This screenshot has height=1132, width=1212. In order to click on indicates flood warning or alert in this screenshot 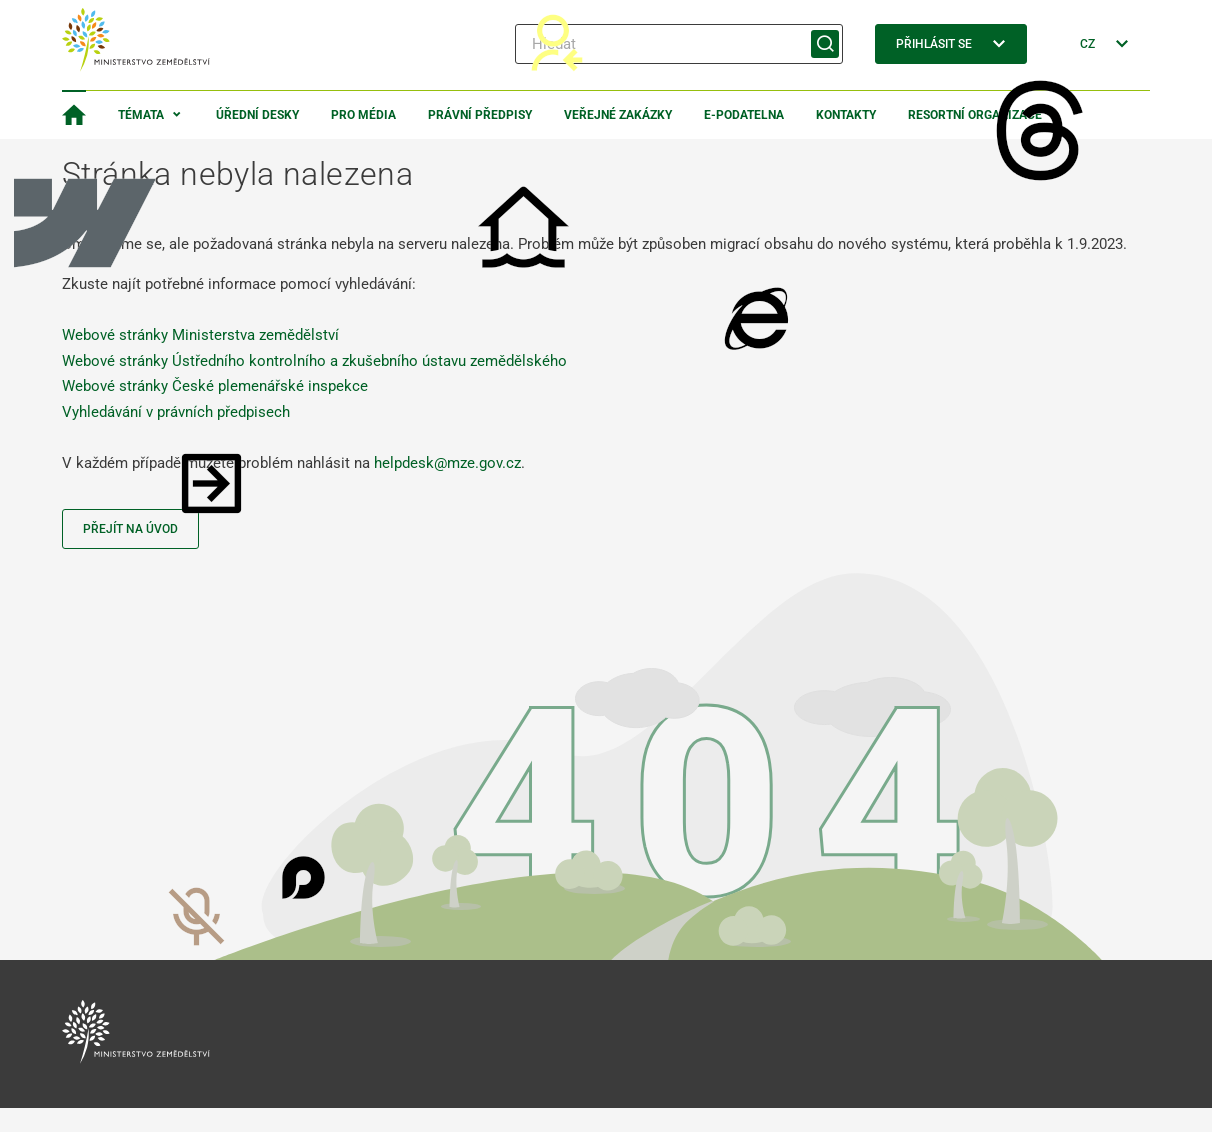, I will do `click(523, 230)`.